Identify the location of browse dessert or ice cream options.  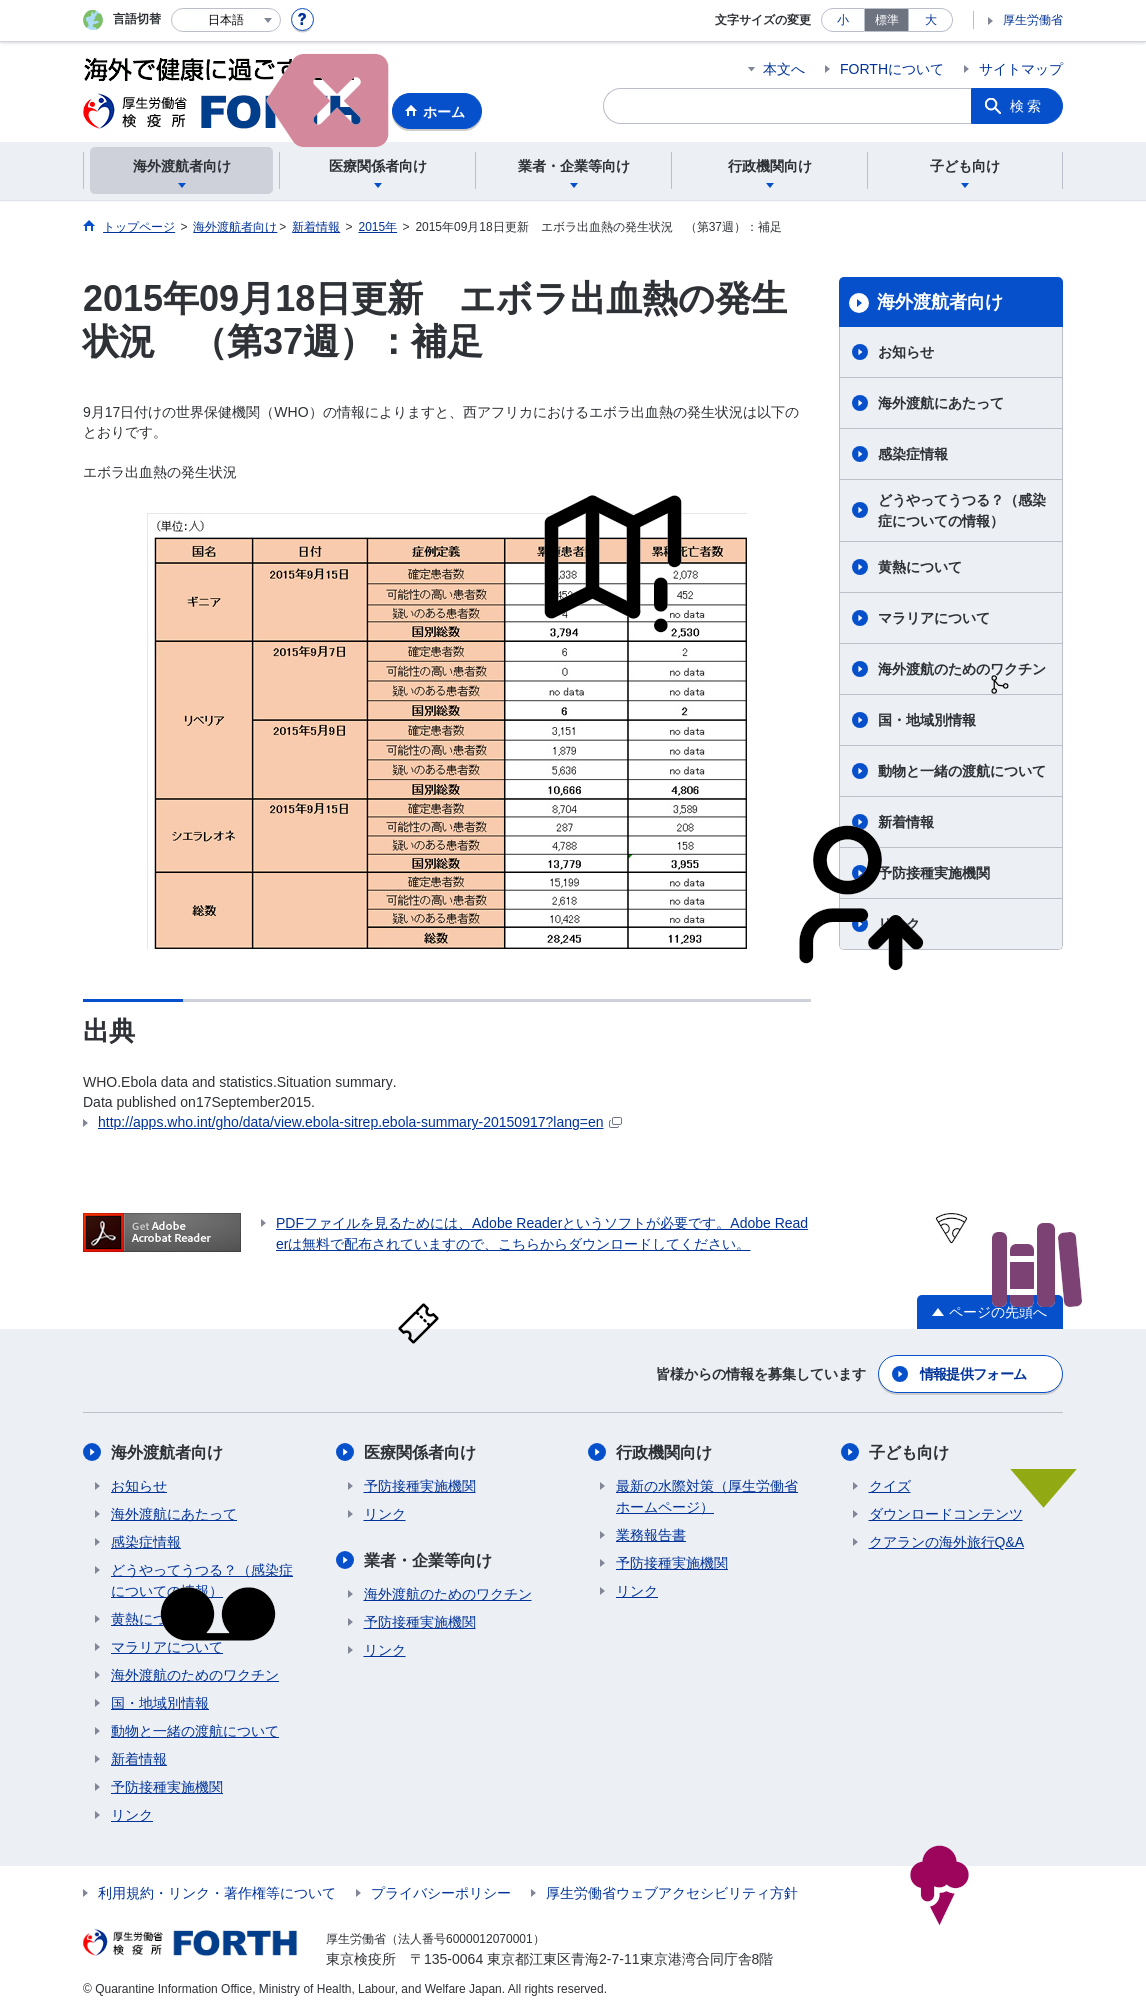
(939, 1885).